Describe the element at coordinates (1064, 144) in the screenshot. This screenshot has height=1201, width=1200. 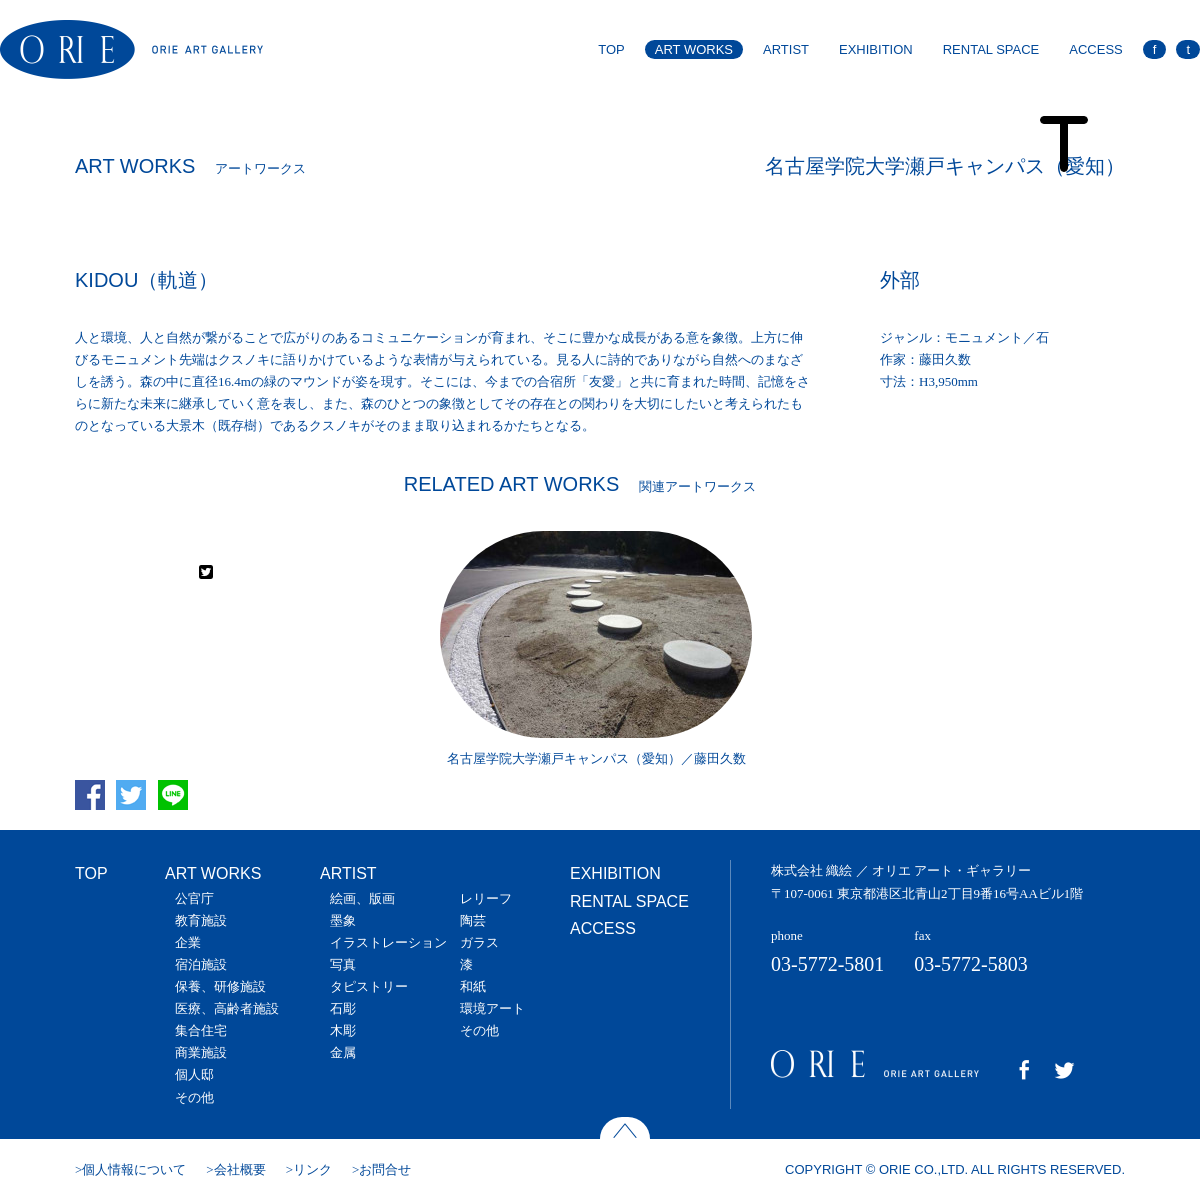
I see `text formatting or typography options` at that location.